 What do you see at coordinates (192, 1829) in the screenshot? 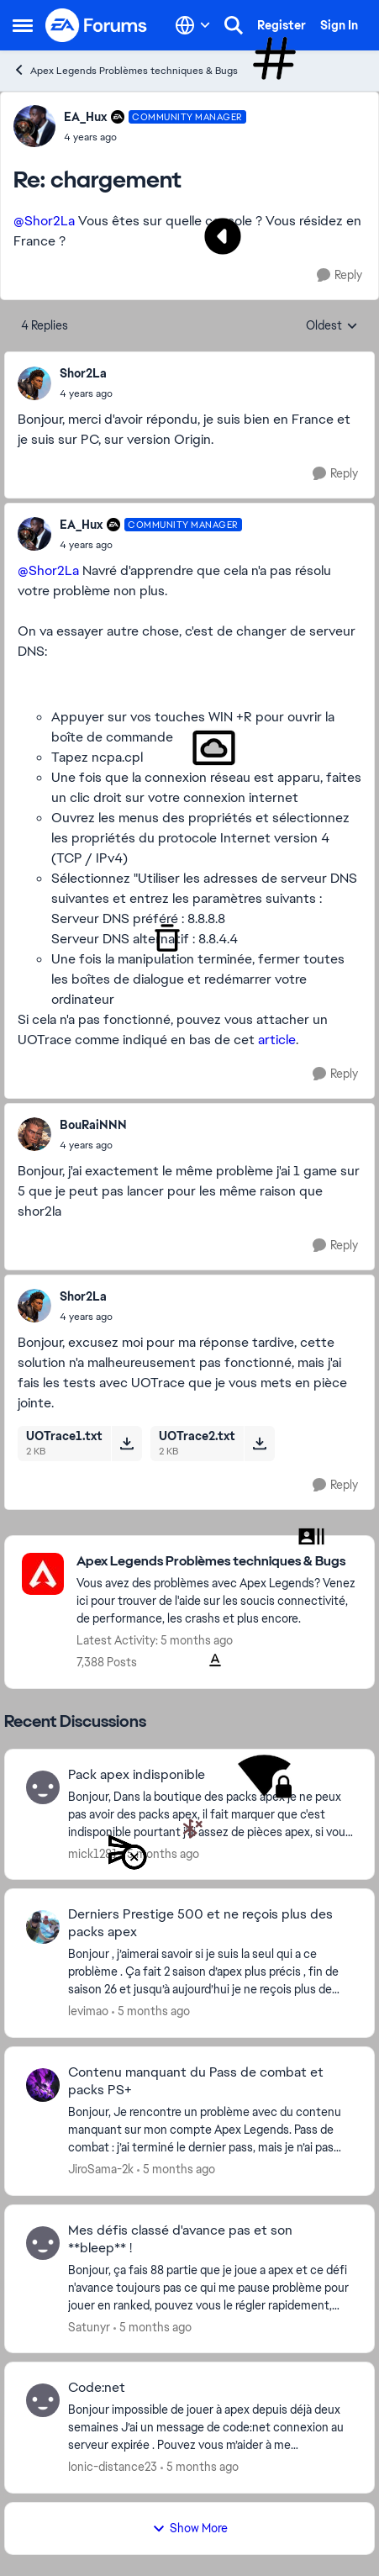
I see `bluetooth connection disabled or unavailable` at bounding box center [192, 1829].